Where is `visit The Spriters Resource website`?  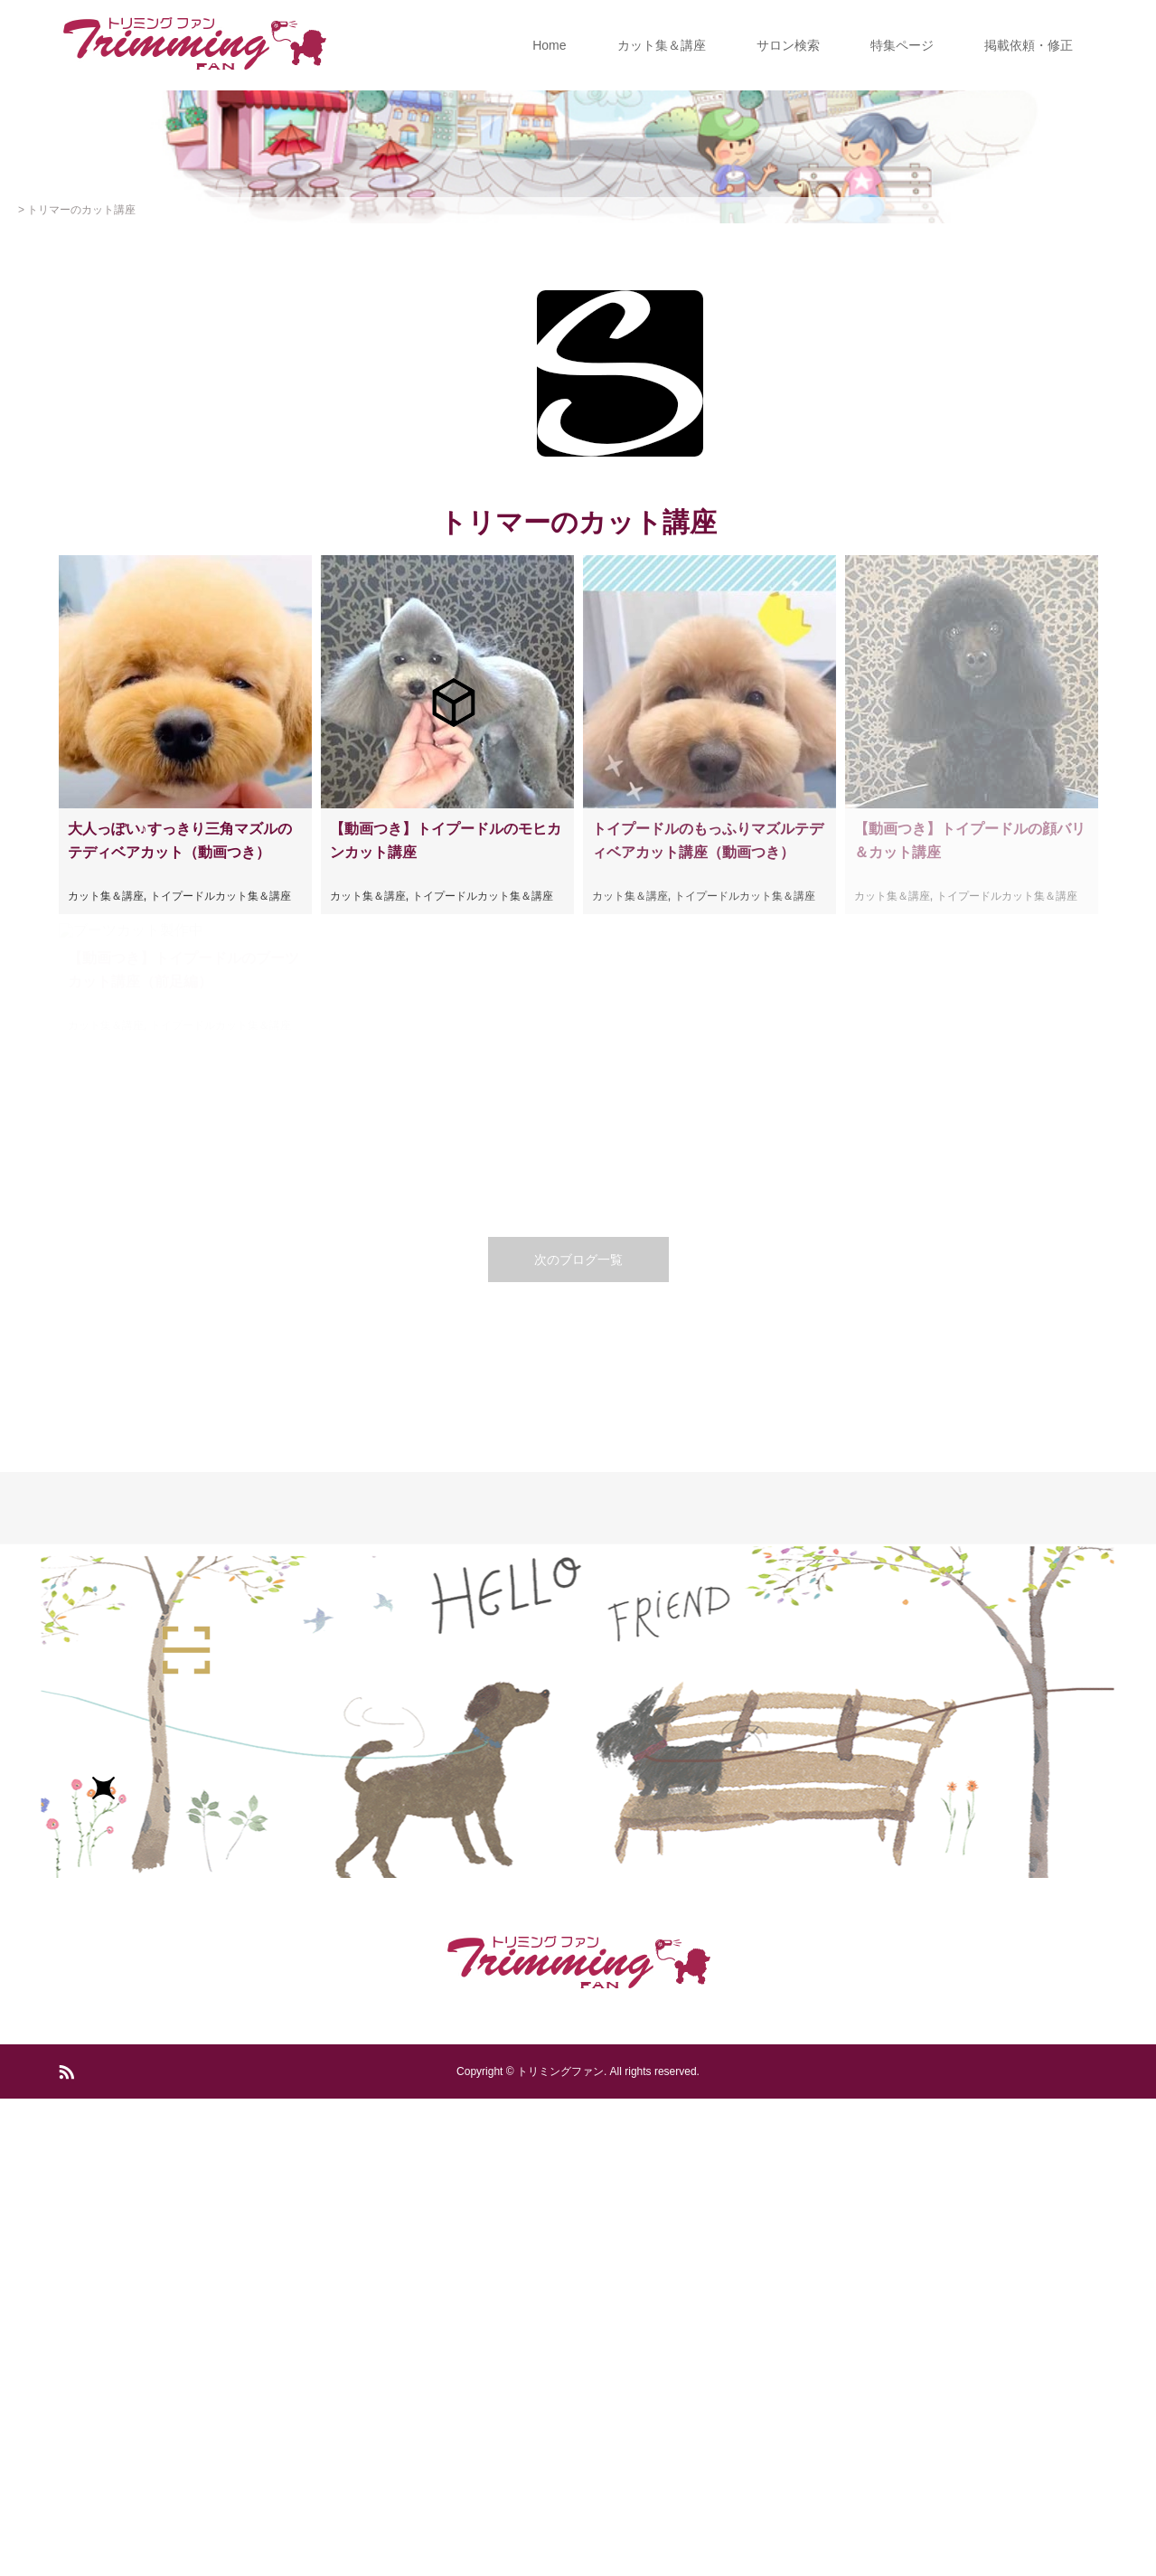
visit The Spriters Resource website is located at coordinates (620, 373).